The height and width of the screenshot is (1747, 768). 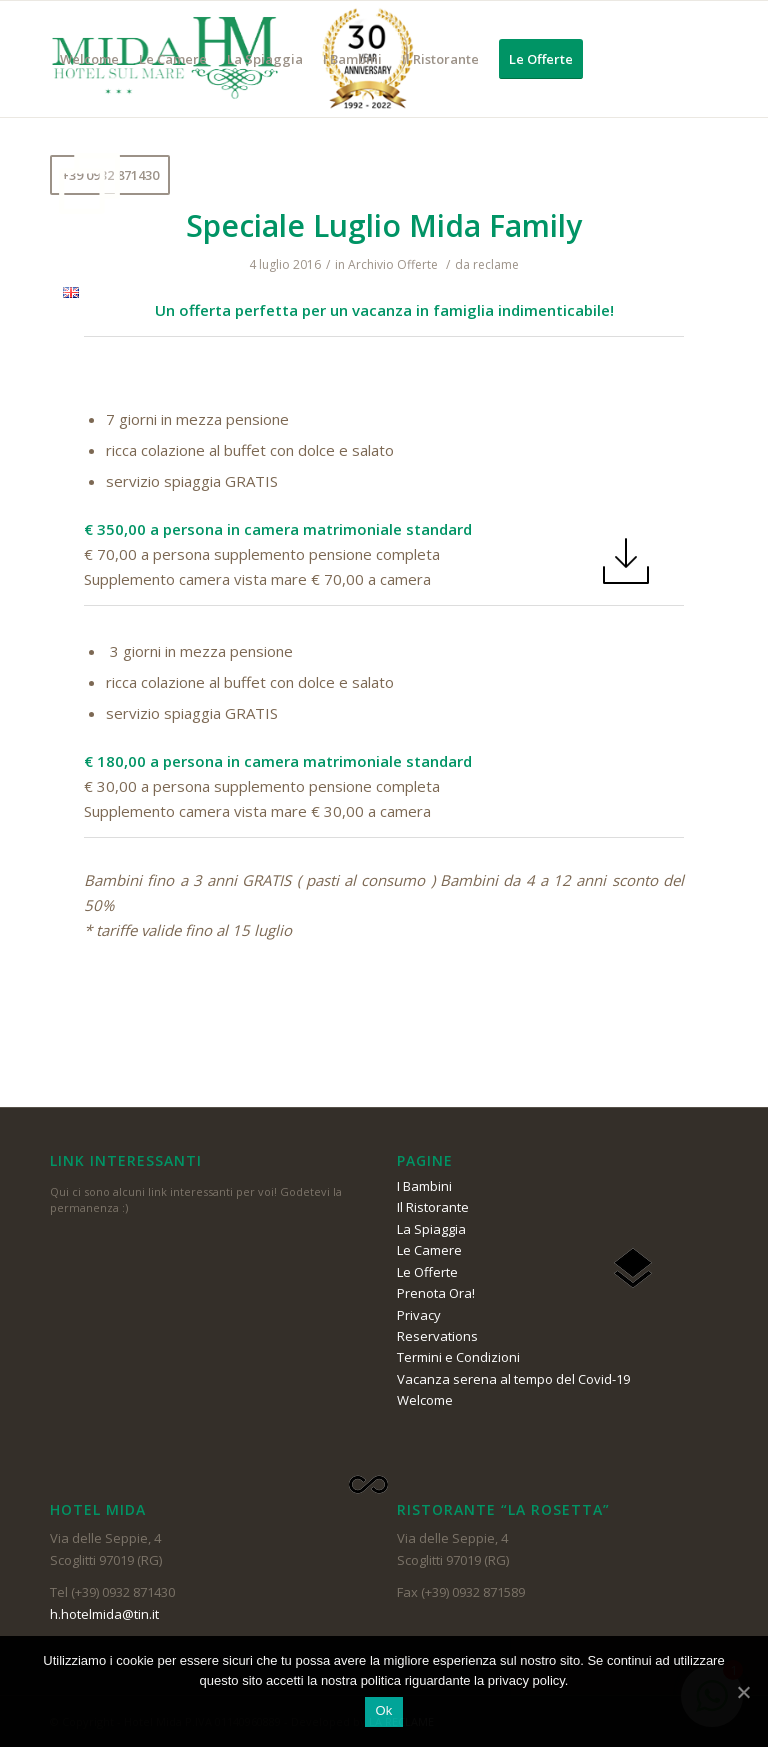 I want to click on download a file, so click(x=626, y=563).